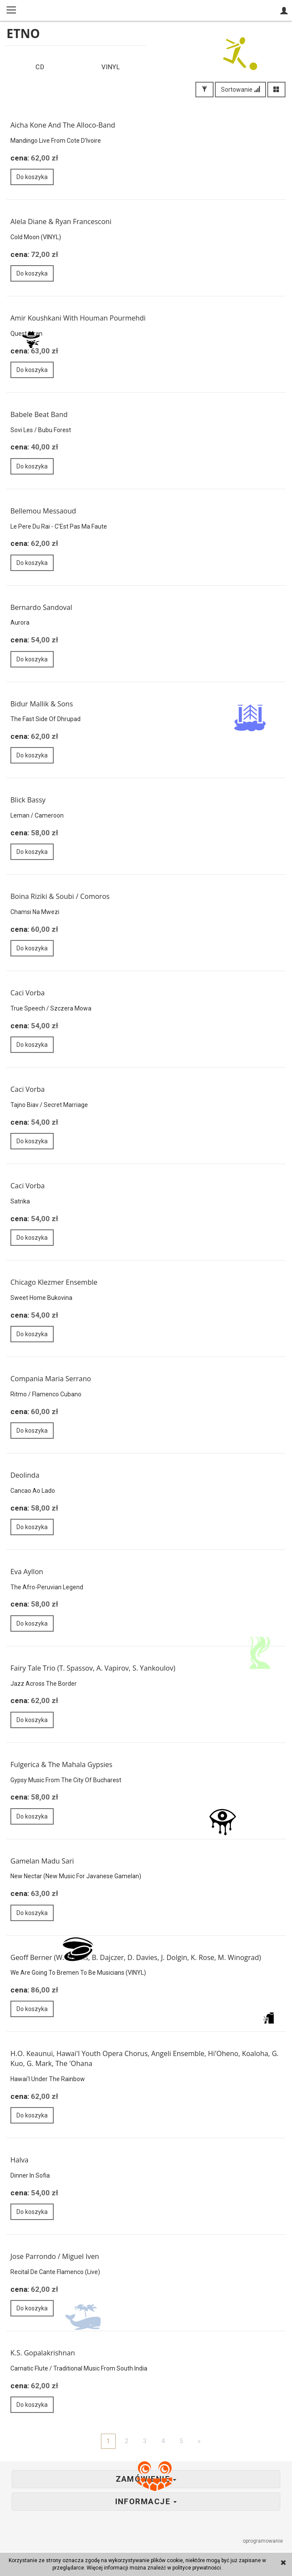 The image size is (292, 2576). Describe the element at coordinates (268, 2018) in the screenshot. I see `report an injury or health issue` at that location.